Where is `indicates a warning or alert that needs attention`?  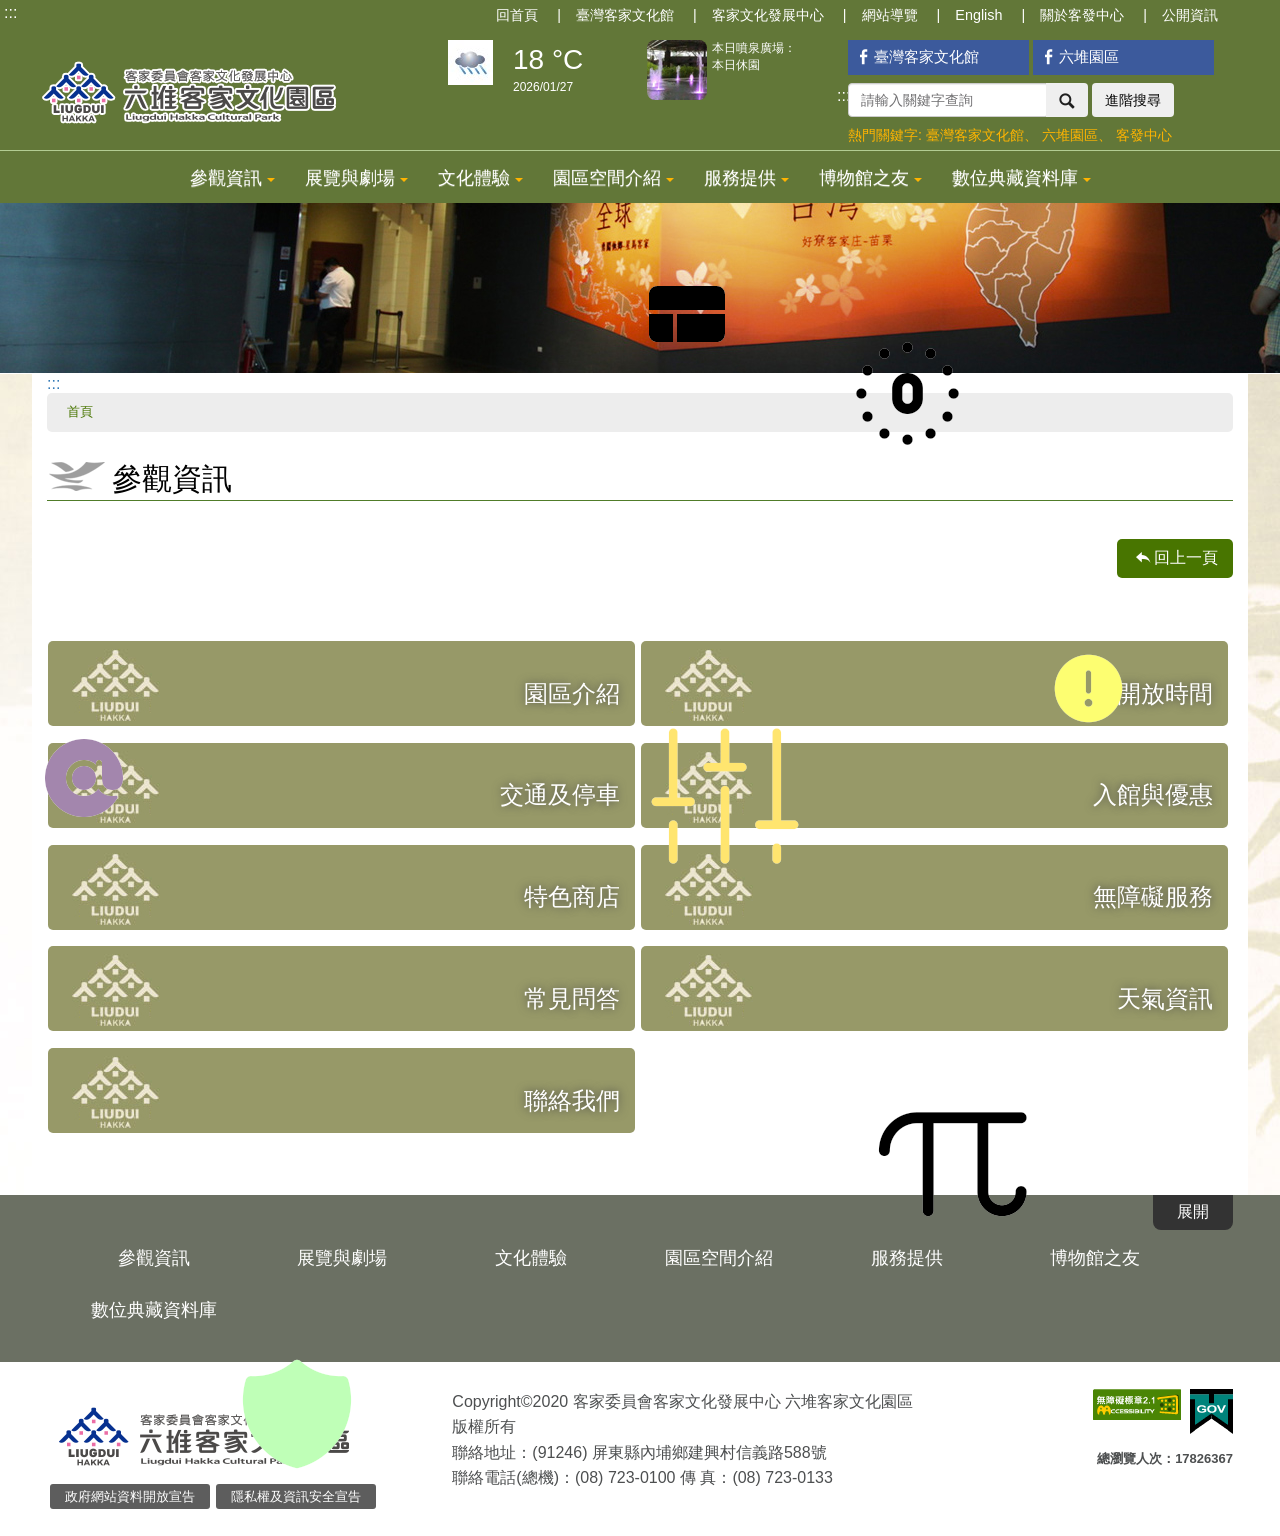
indicates a warning or alert that needs attention is located at coordinates (1088, 688).